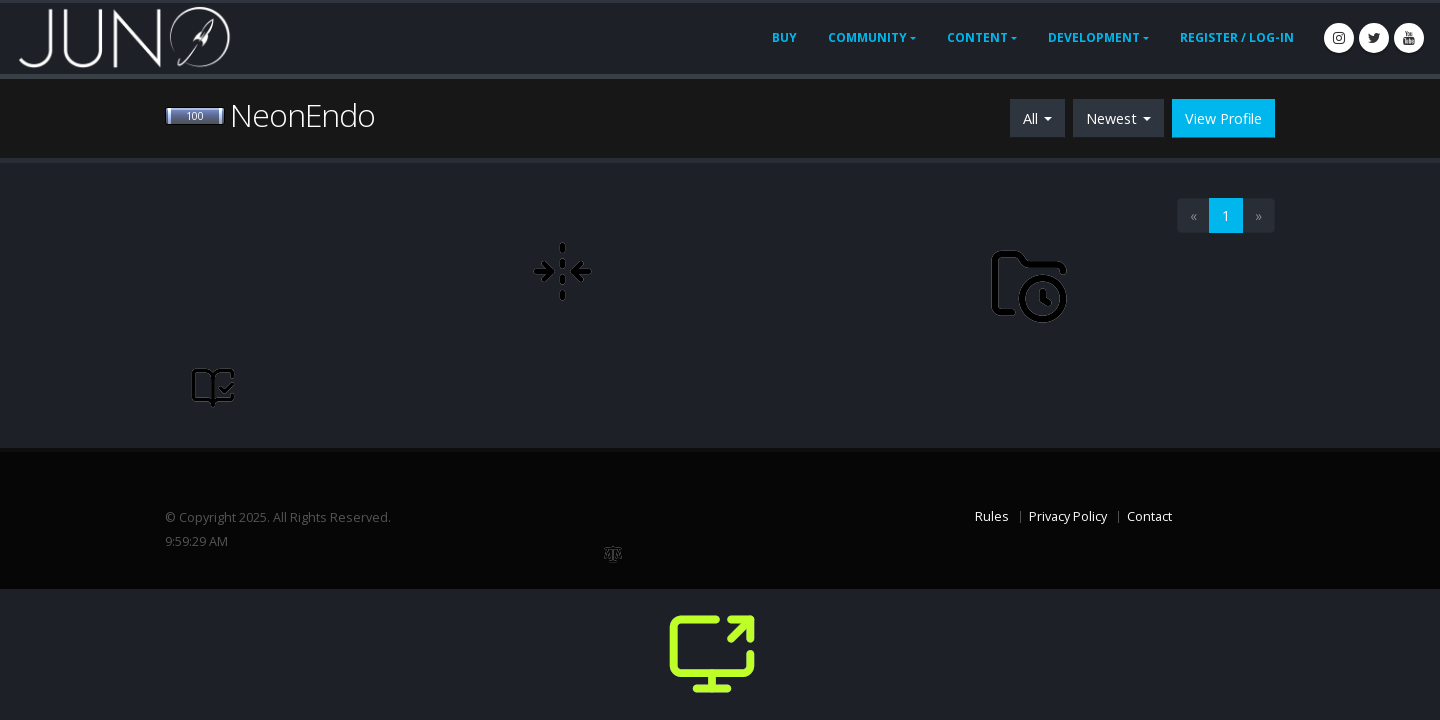 The height and width of the screenshot is (720, 1440). I want to click on mark a book or reading item as completed, so click(213, 388).